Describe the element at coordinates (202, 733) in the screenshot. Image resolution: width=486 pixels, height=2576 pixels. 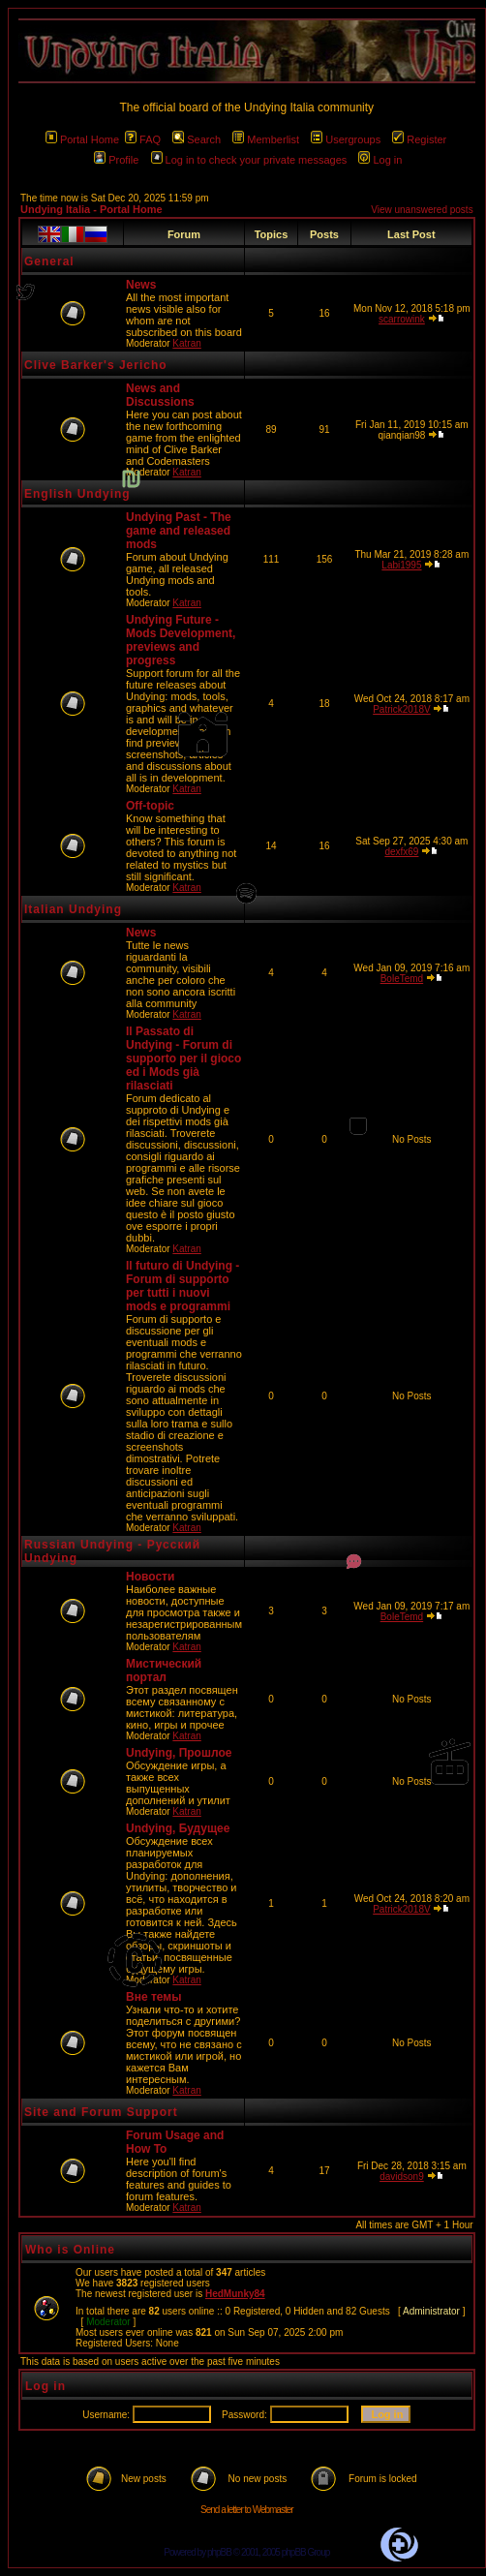
I see `find nearby synagogues` at that location.